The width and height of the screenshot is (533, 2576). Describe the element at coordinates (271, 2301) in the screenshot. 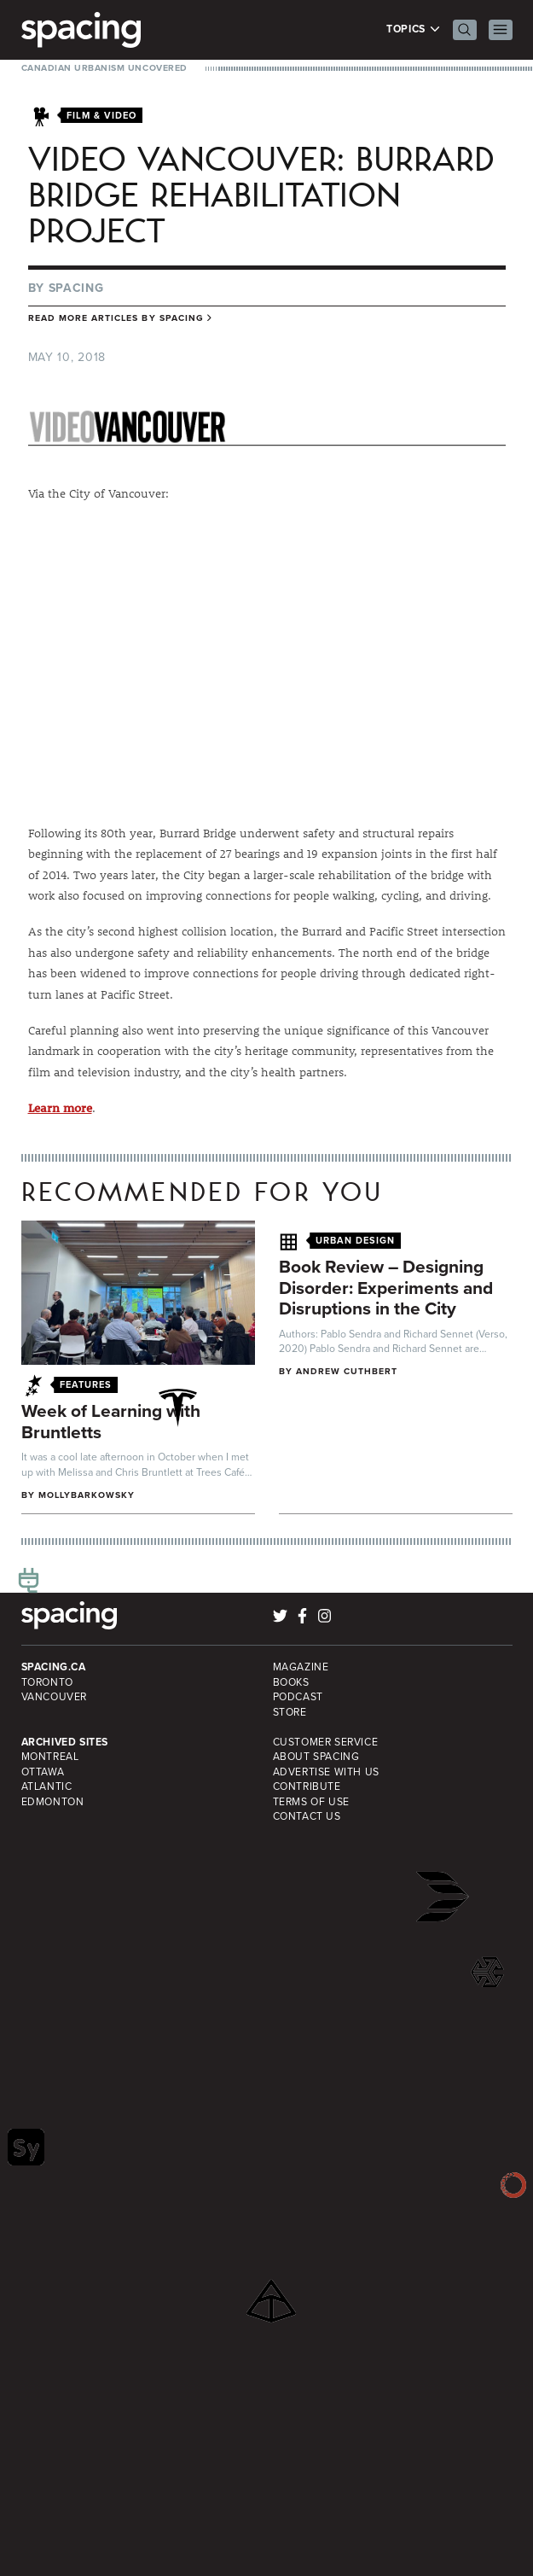

I see `pydantic library or framework branding` at that location.